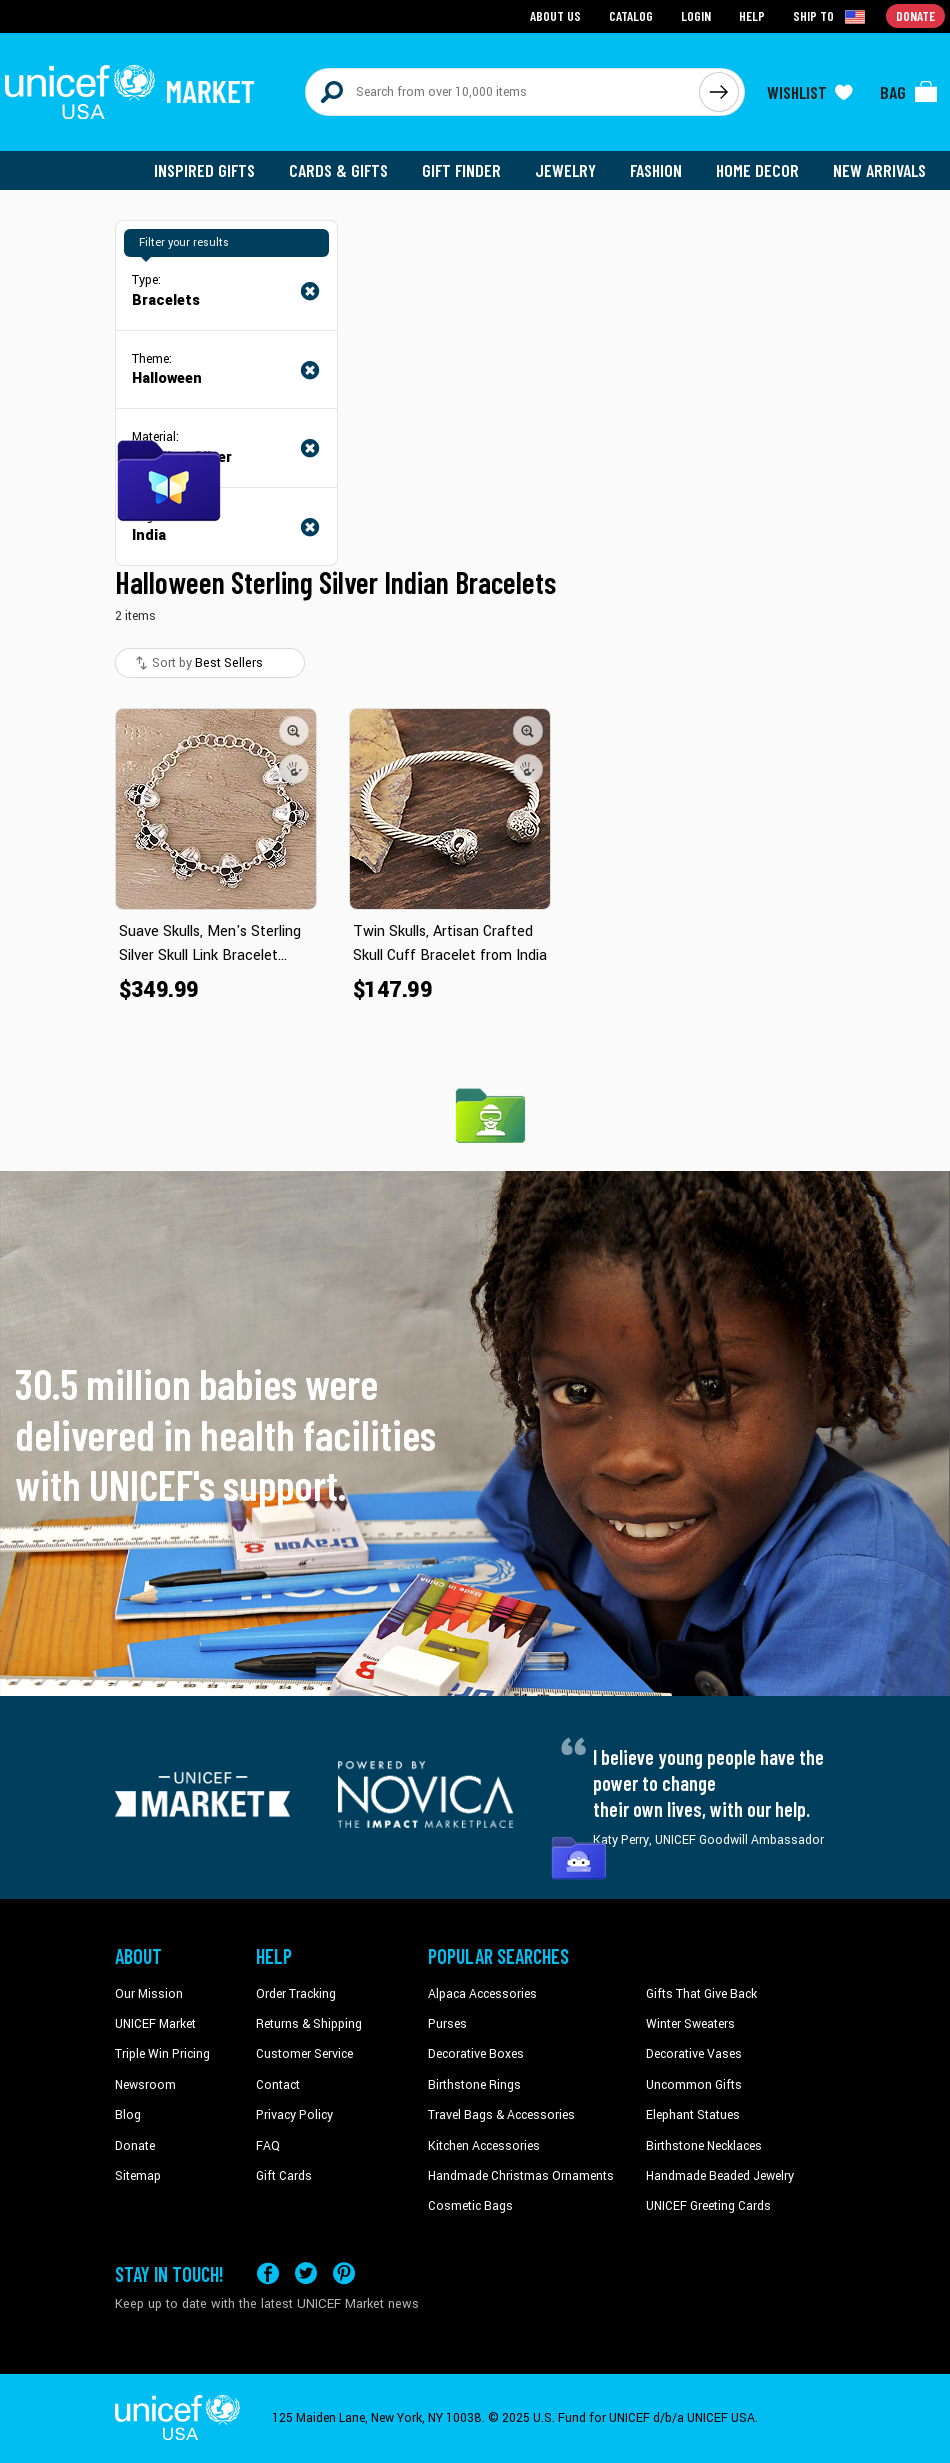  I want to click on open wondershare ubackit backup folder, so click(168, 483).